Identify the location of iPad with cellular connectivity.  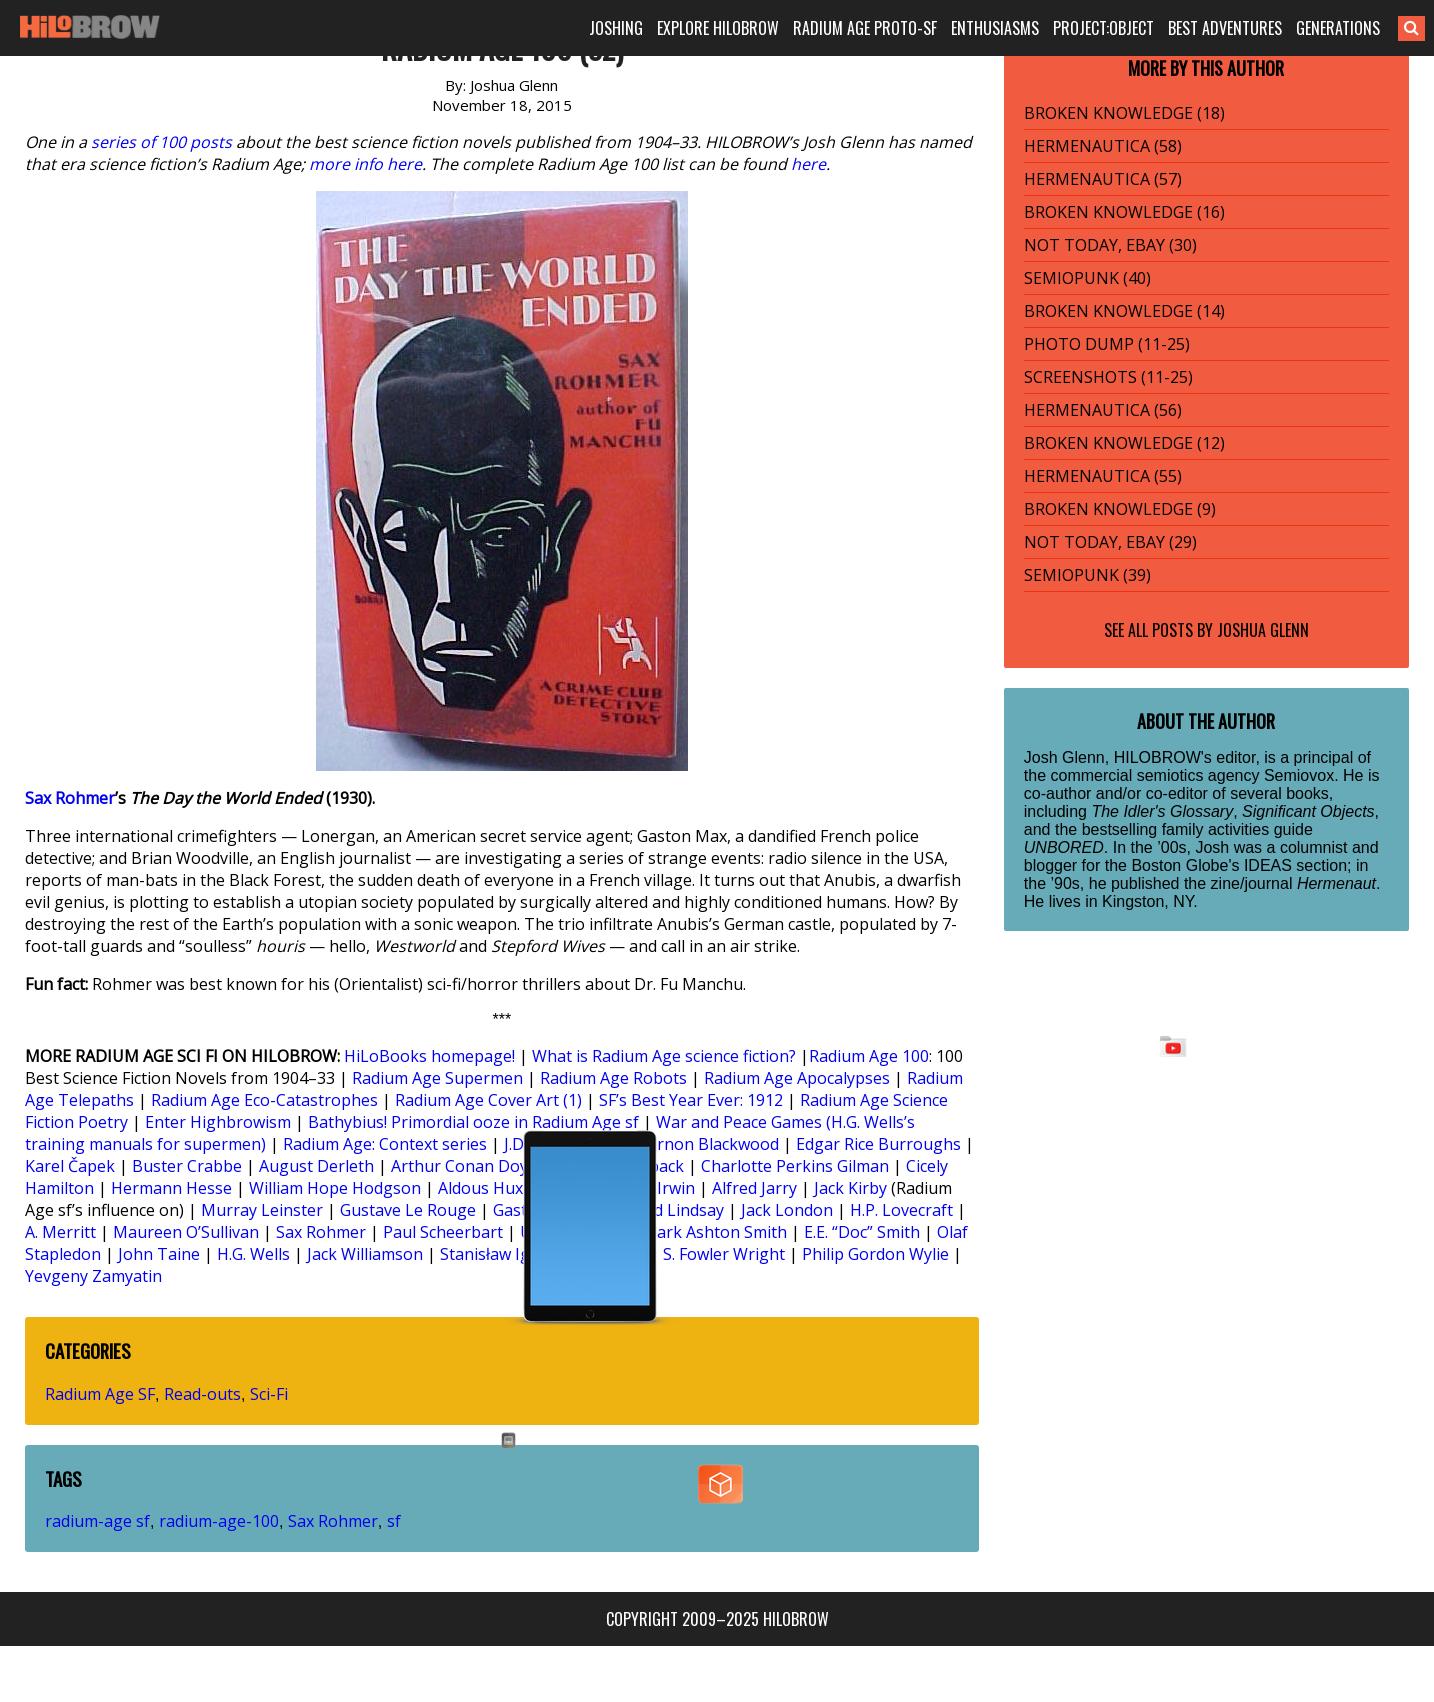
(590, 1228).